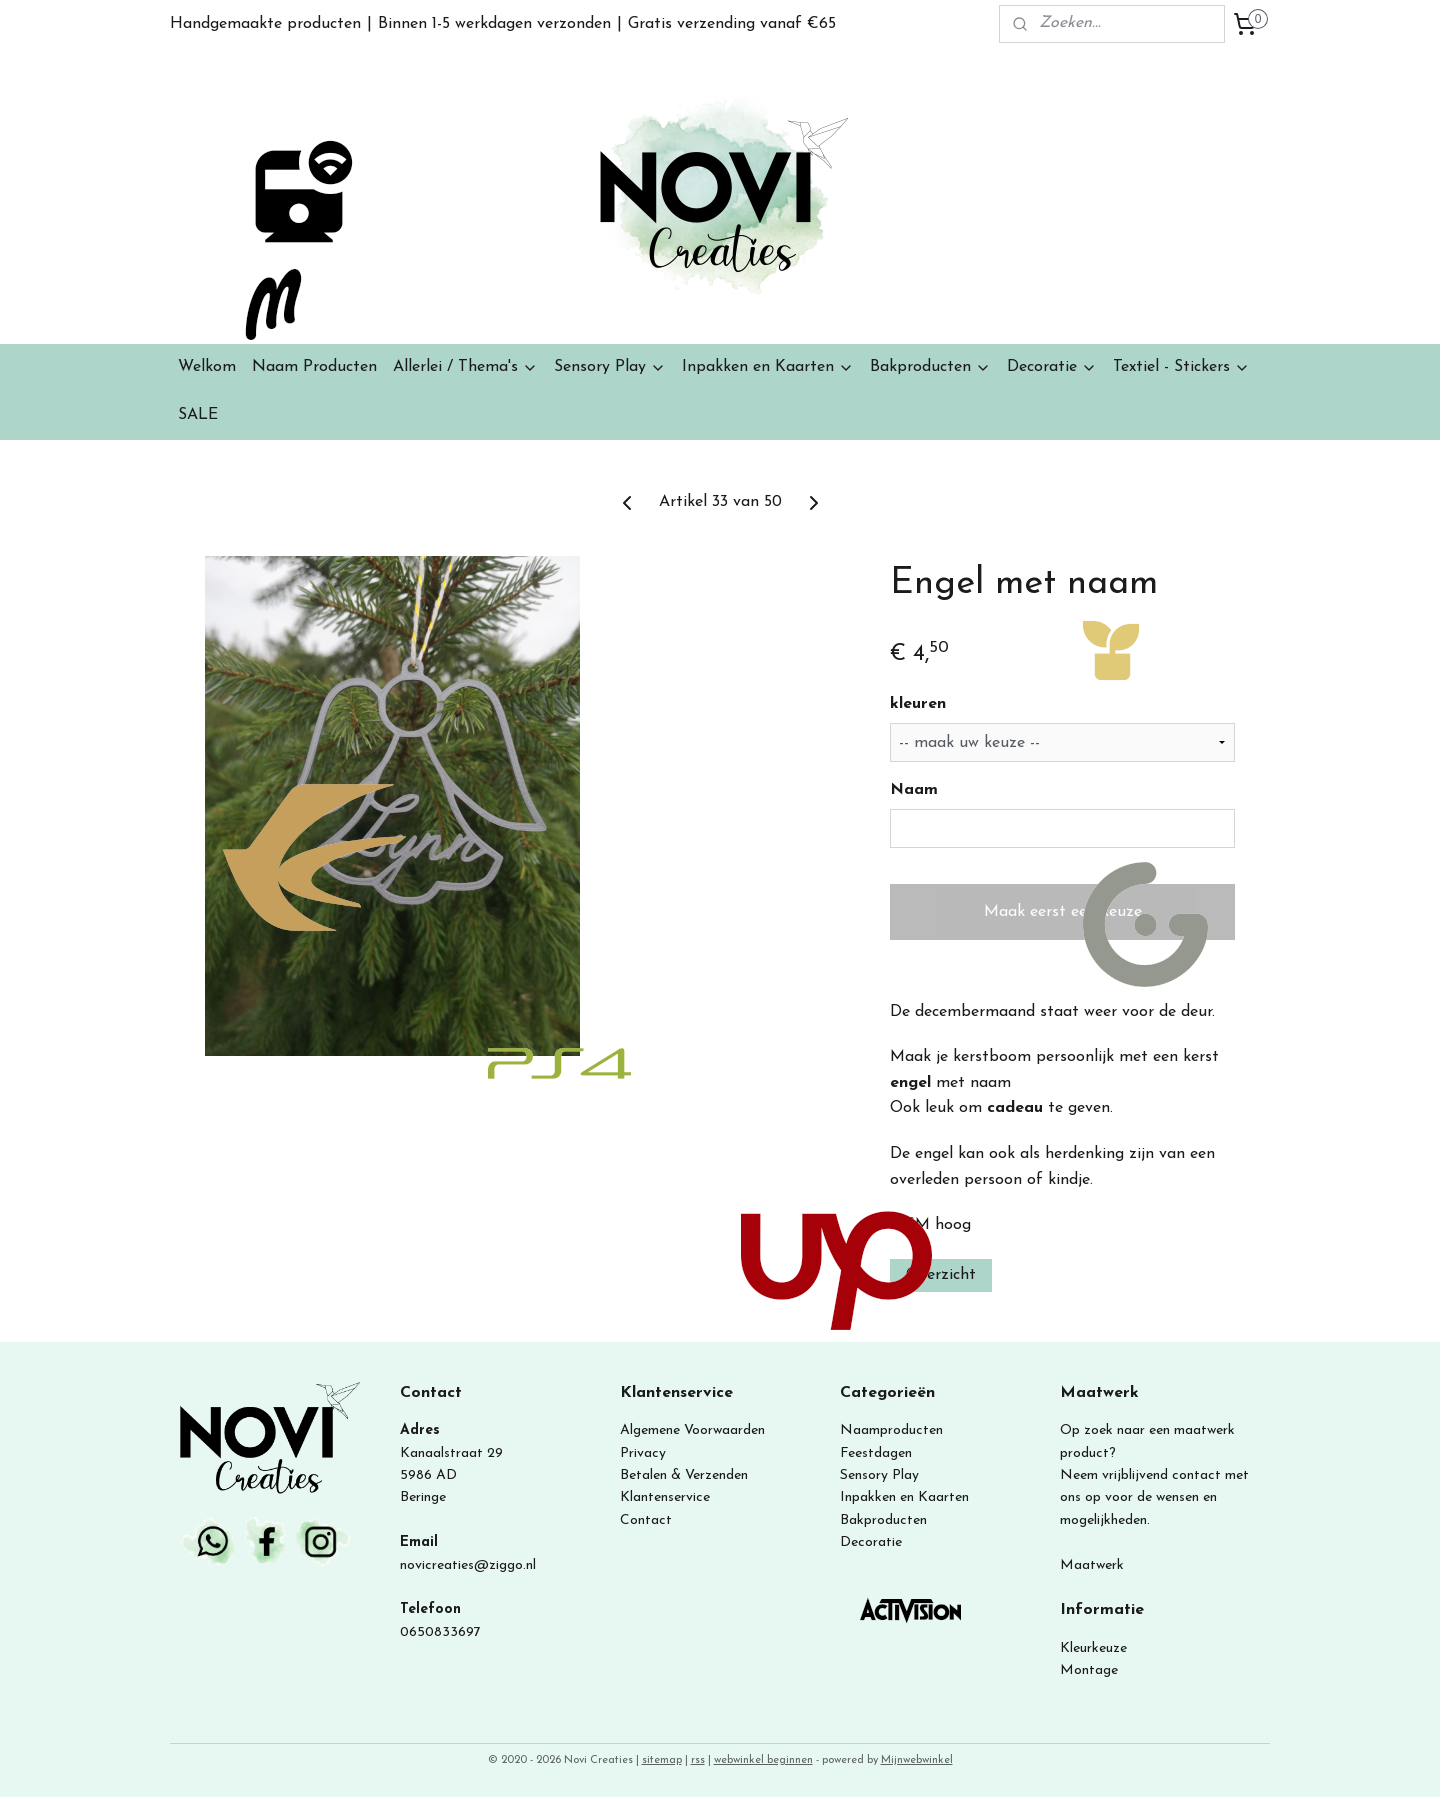 The image size is (1440, 1797). Describe the element at coordinates (910, 1610) in the screenshot. I see `activision company logo` at that location.